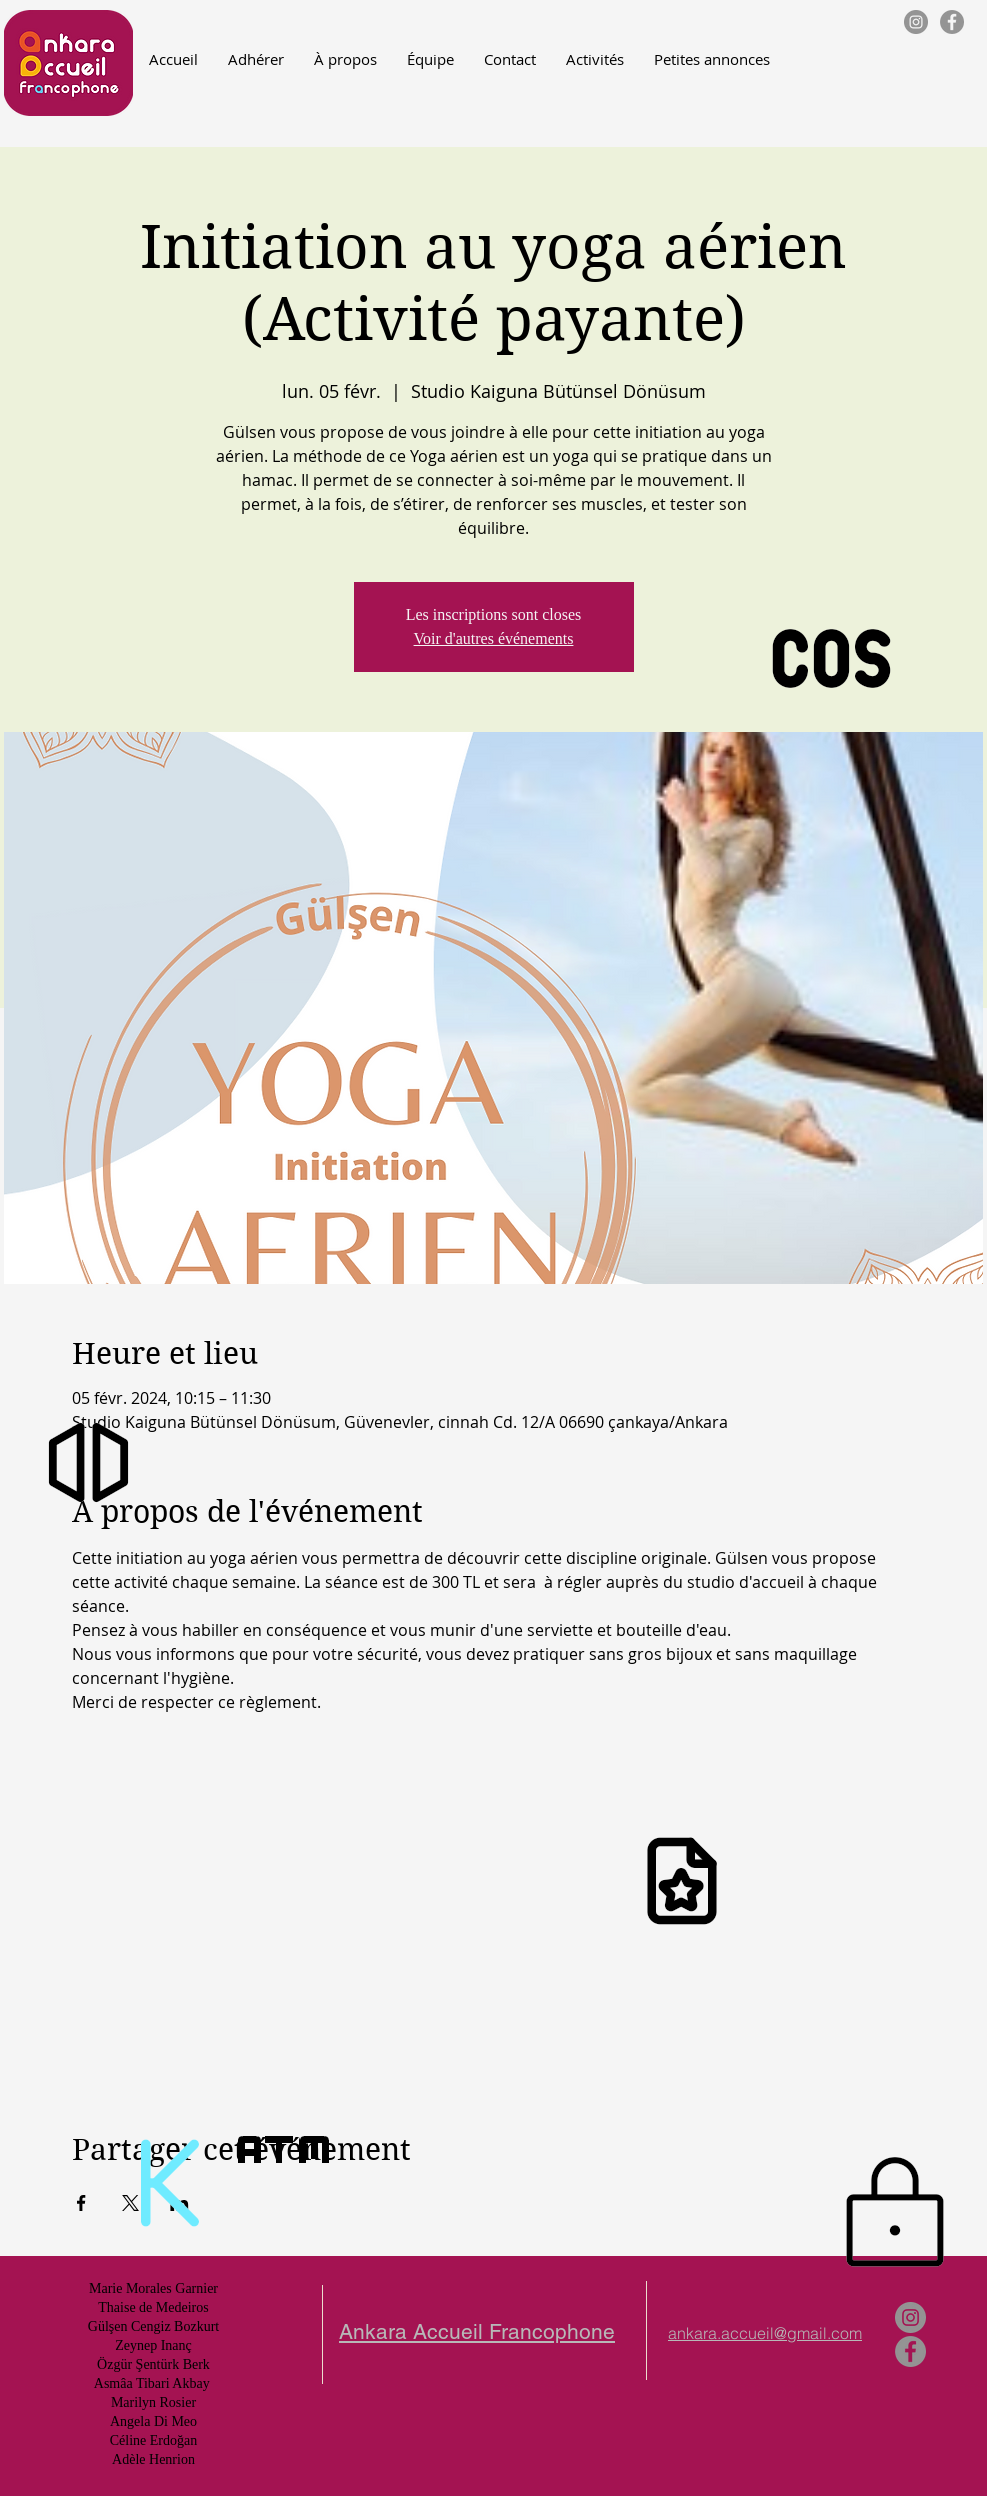 The image size is (987, 2496). What do you see at coordinates (283, 2149) in the screenshot?
I see `locate nearby ATM machines` at bounding box center [283, 2149].